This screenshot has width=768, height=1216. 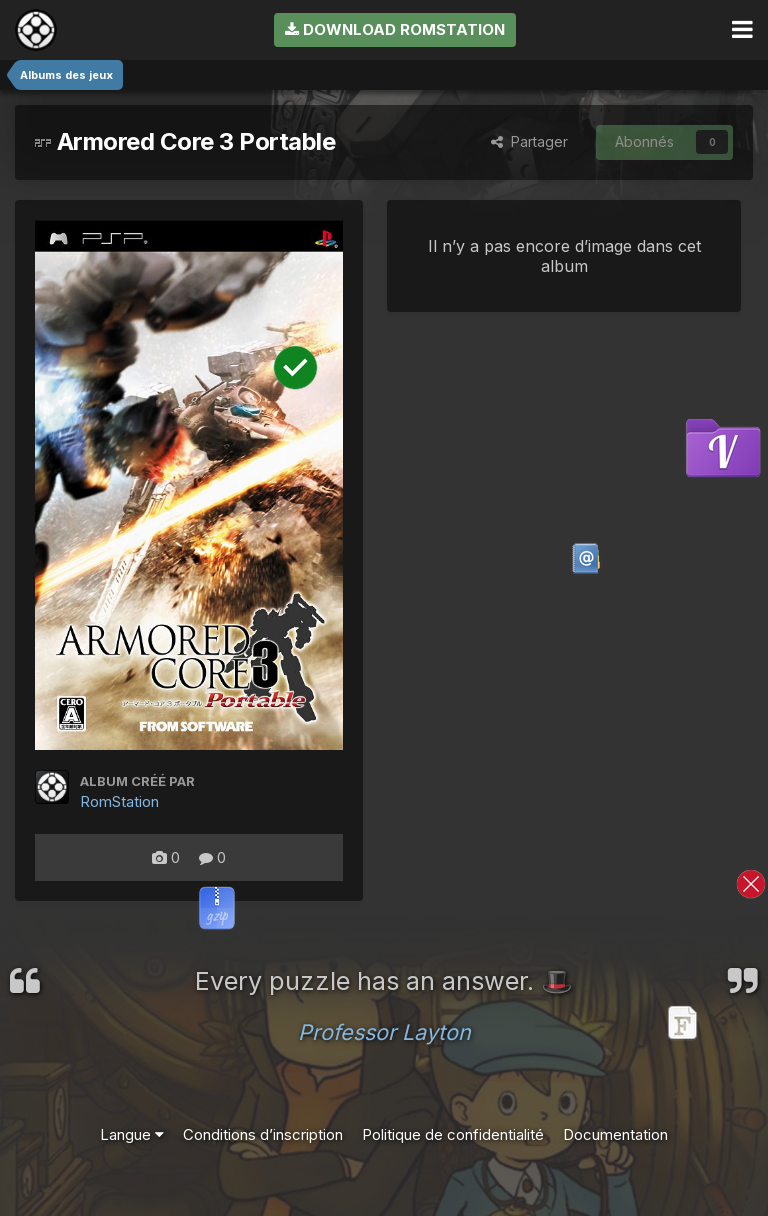 What do you see at coordinates (585, 559) in the screenshot?
I see `open your address book or contacts` at bounding box center [585, 559].